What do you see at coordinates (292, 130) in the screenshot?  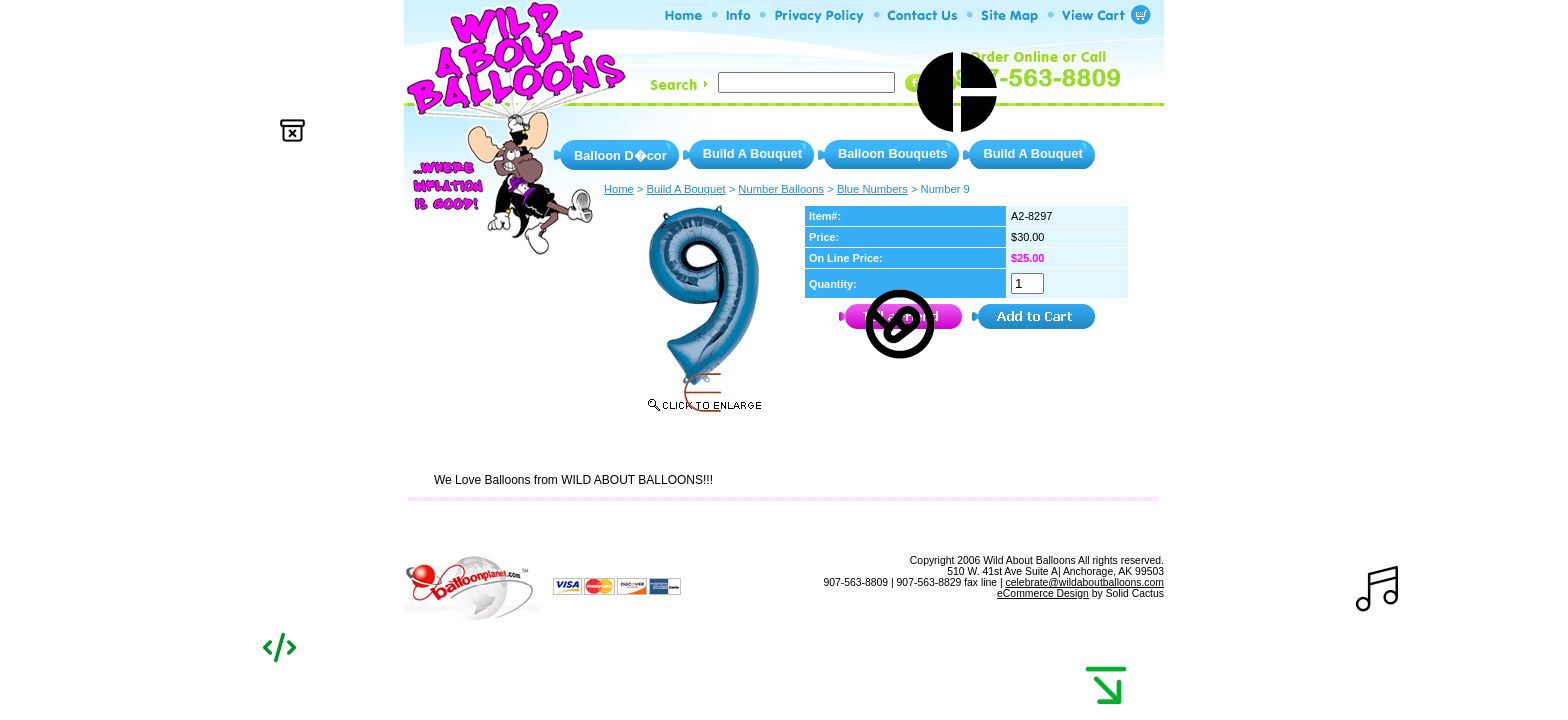 I see `remove item from archive` at bounding box center [292, 130].